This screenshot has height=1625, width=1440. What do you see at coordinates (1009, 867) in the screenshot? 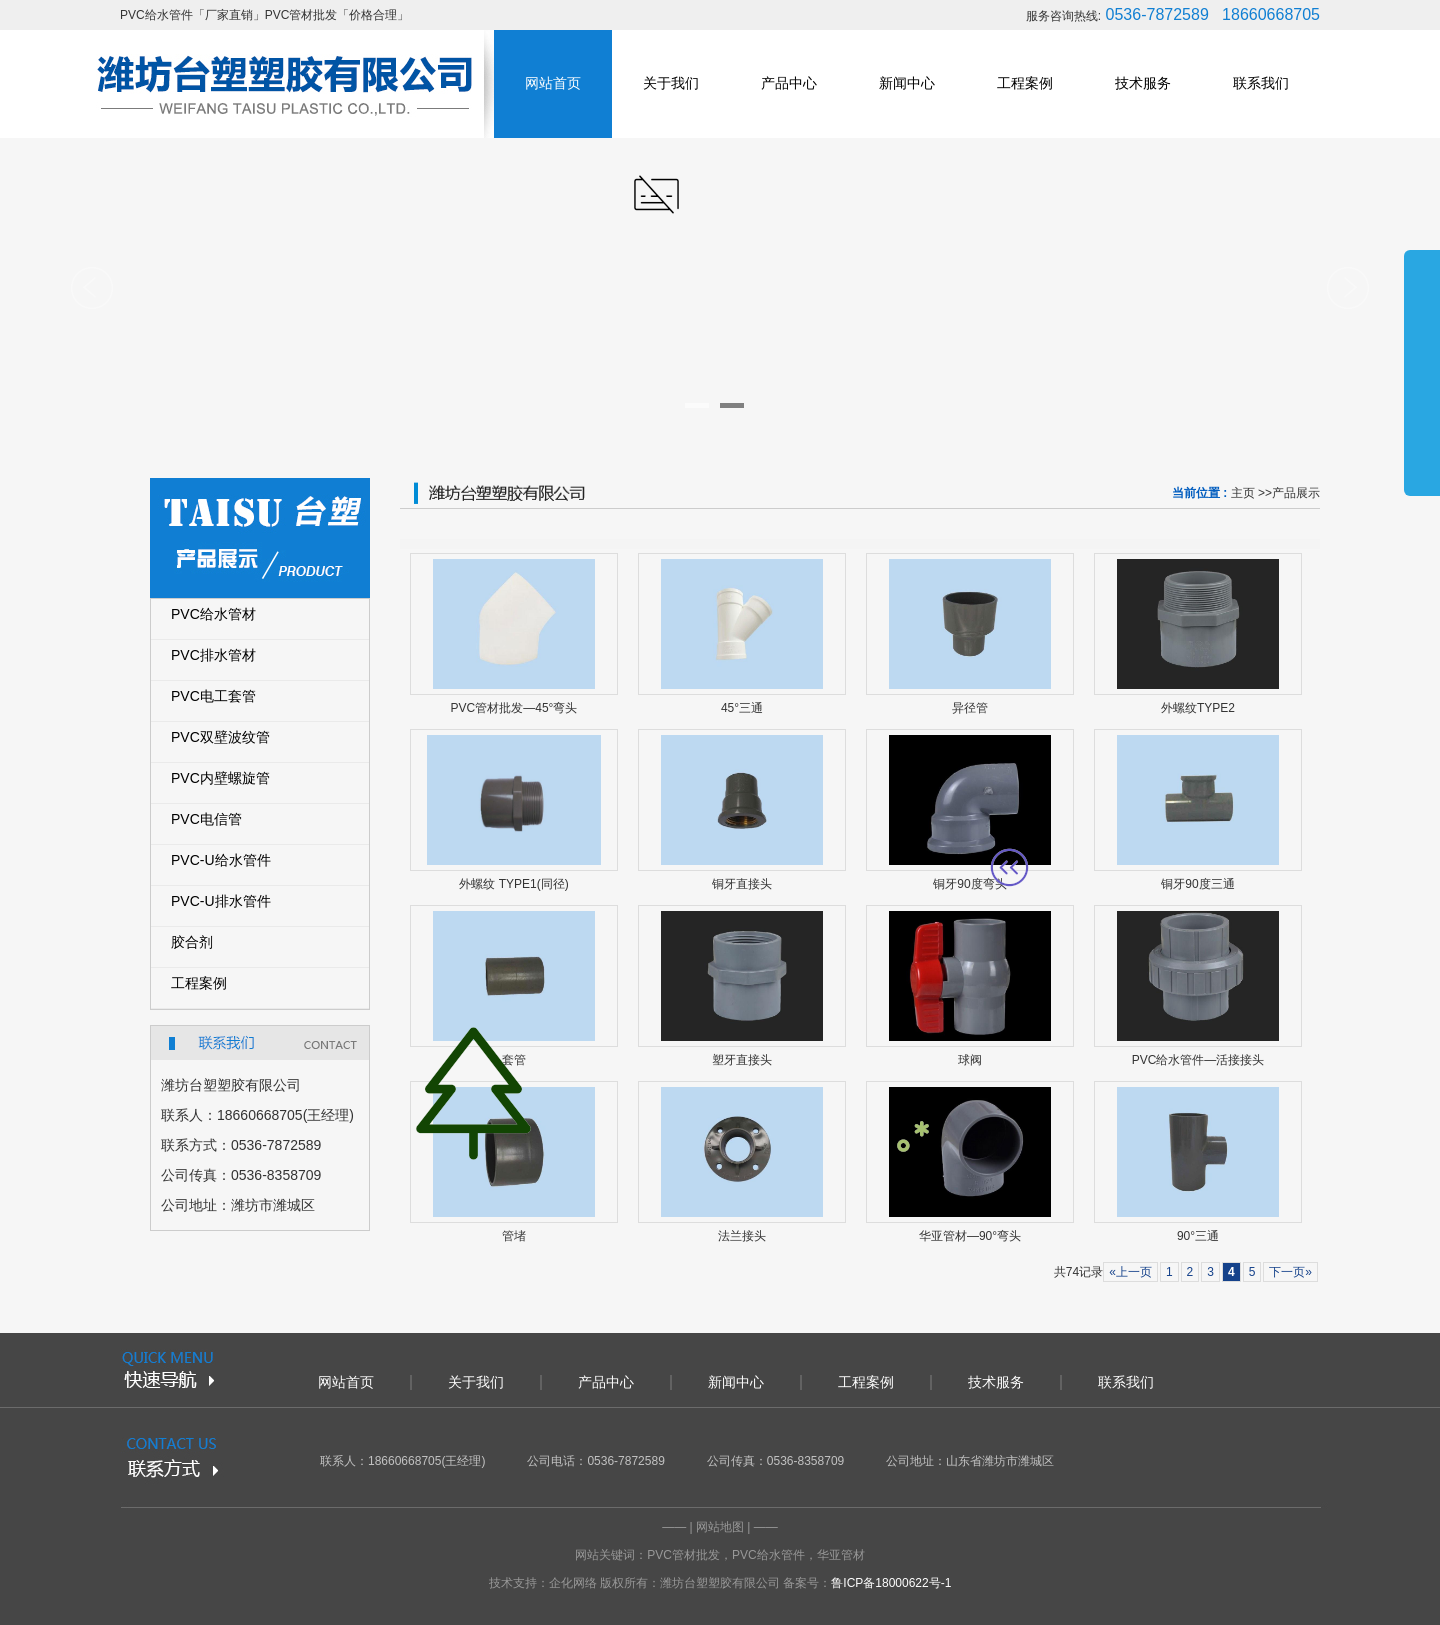
I see `go back to the beginning` at bounding box center [1009, 867].